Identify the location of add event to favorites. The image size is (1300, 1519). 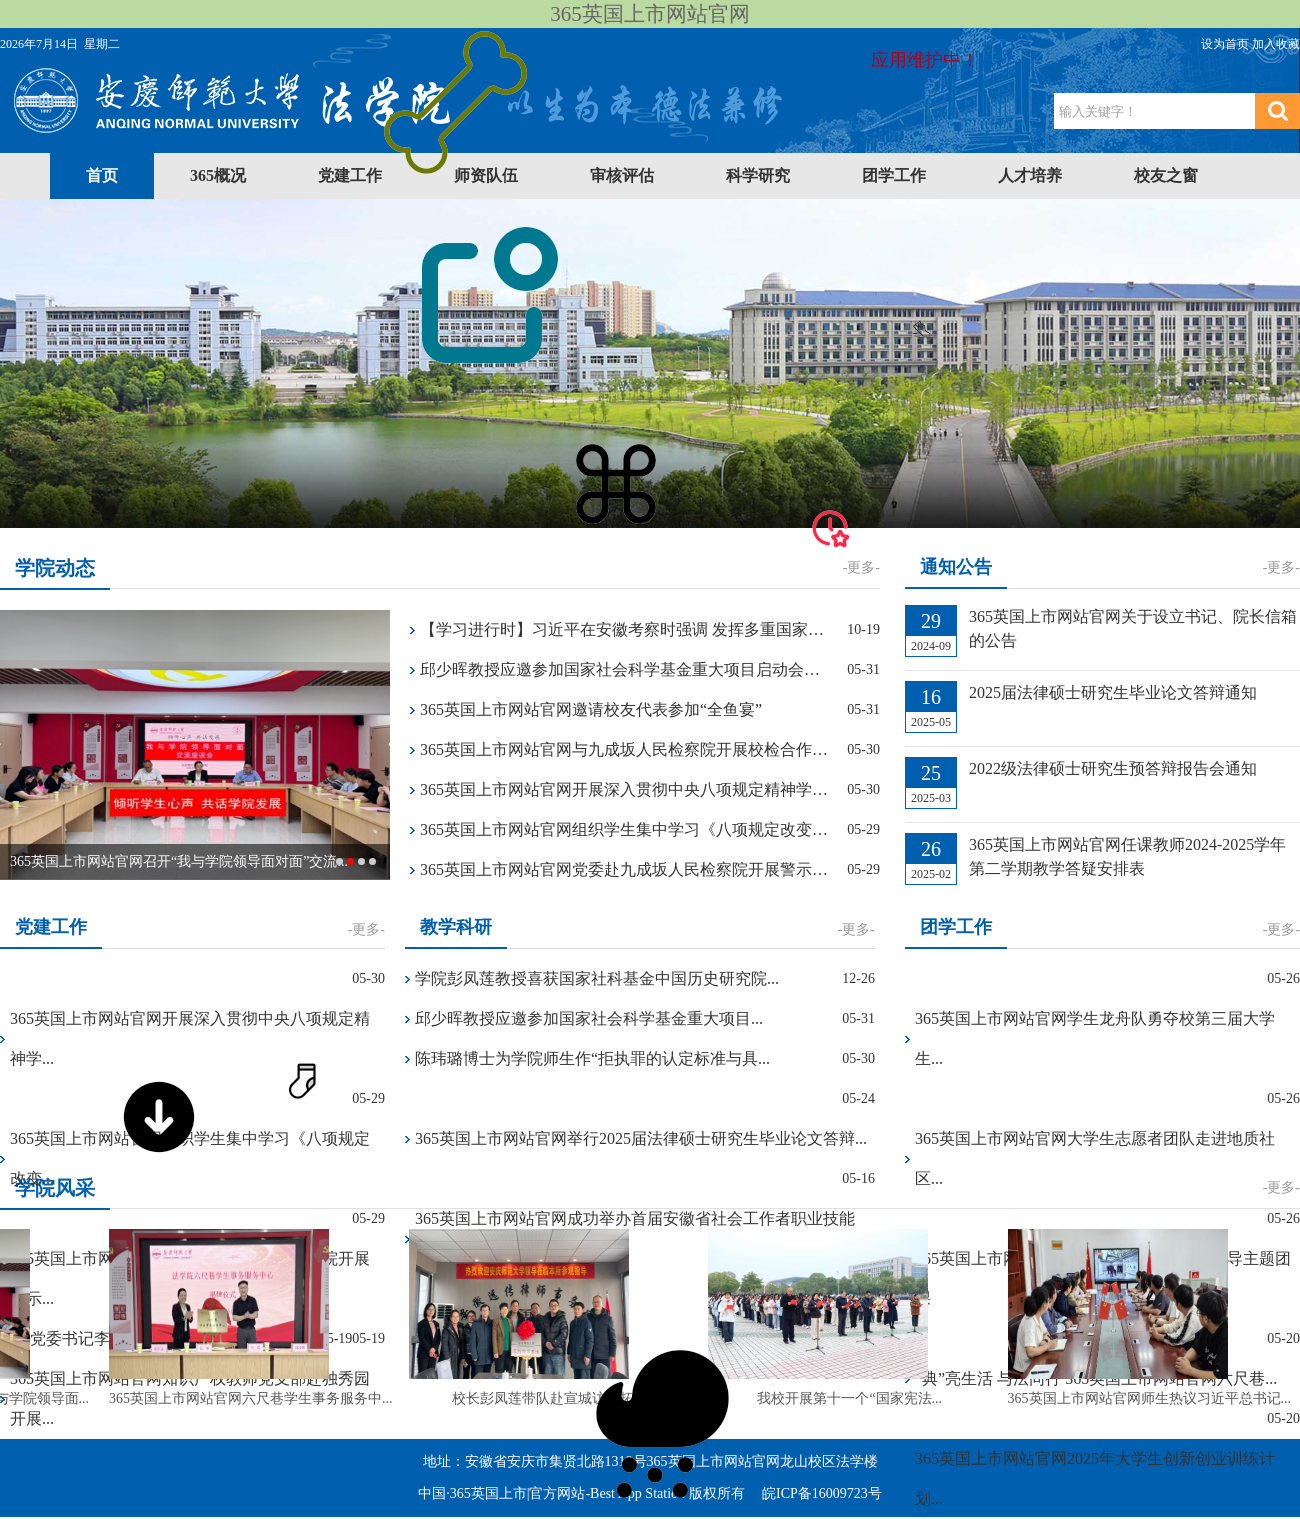
(830, 528).